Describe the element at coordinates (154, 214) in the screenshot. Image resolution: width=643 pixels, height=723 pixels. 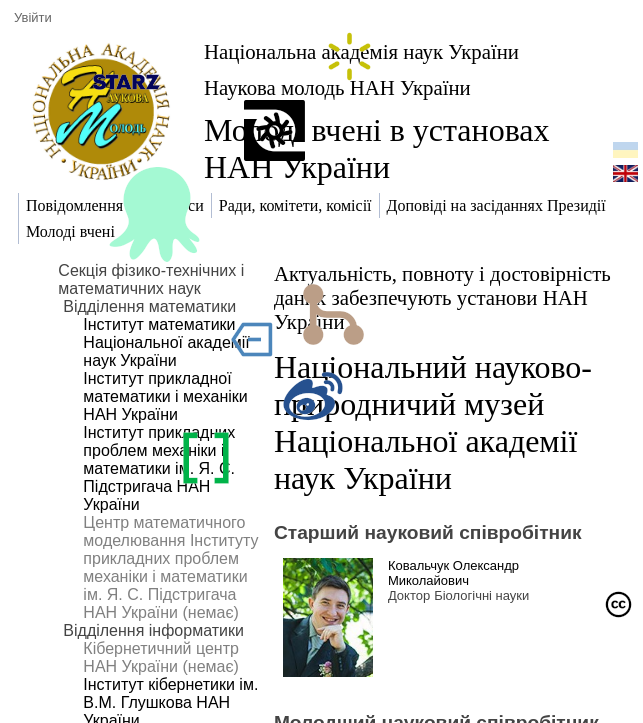
I see `Octopus Deploy logo` at that location.